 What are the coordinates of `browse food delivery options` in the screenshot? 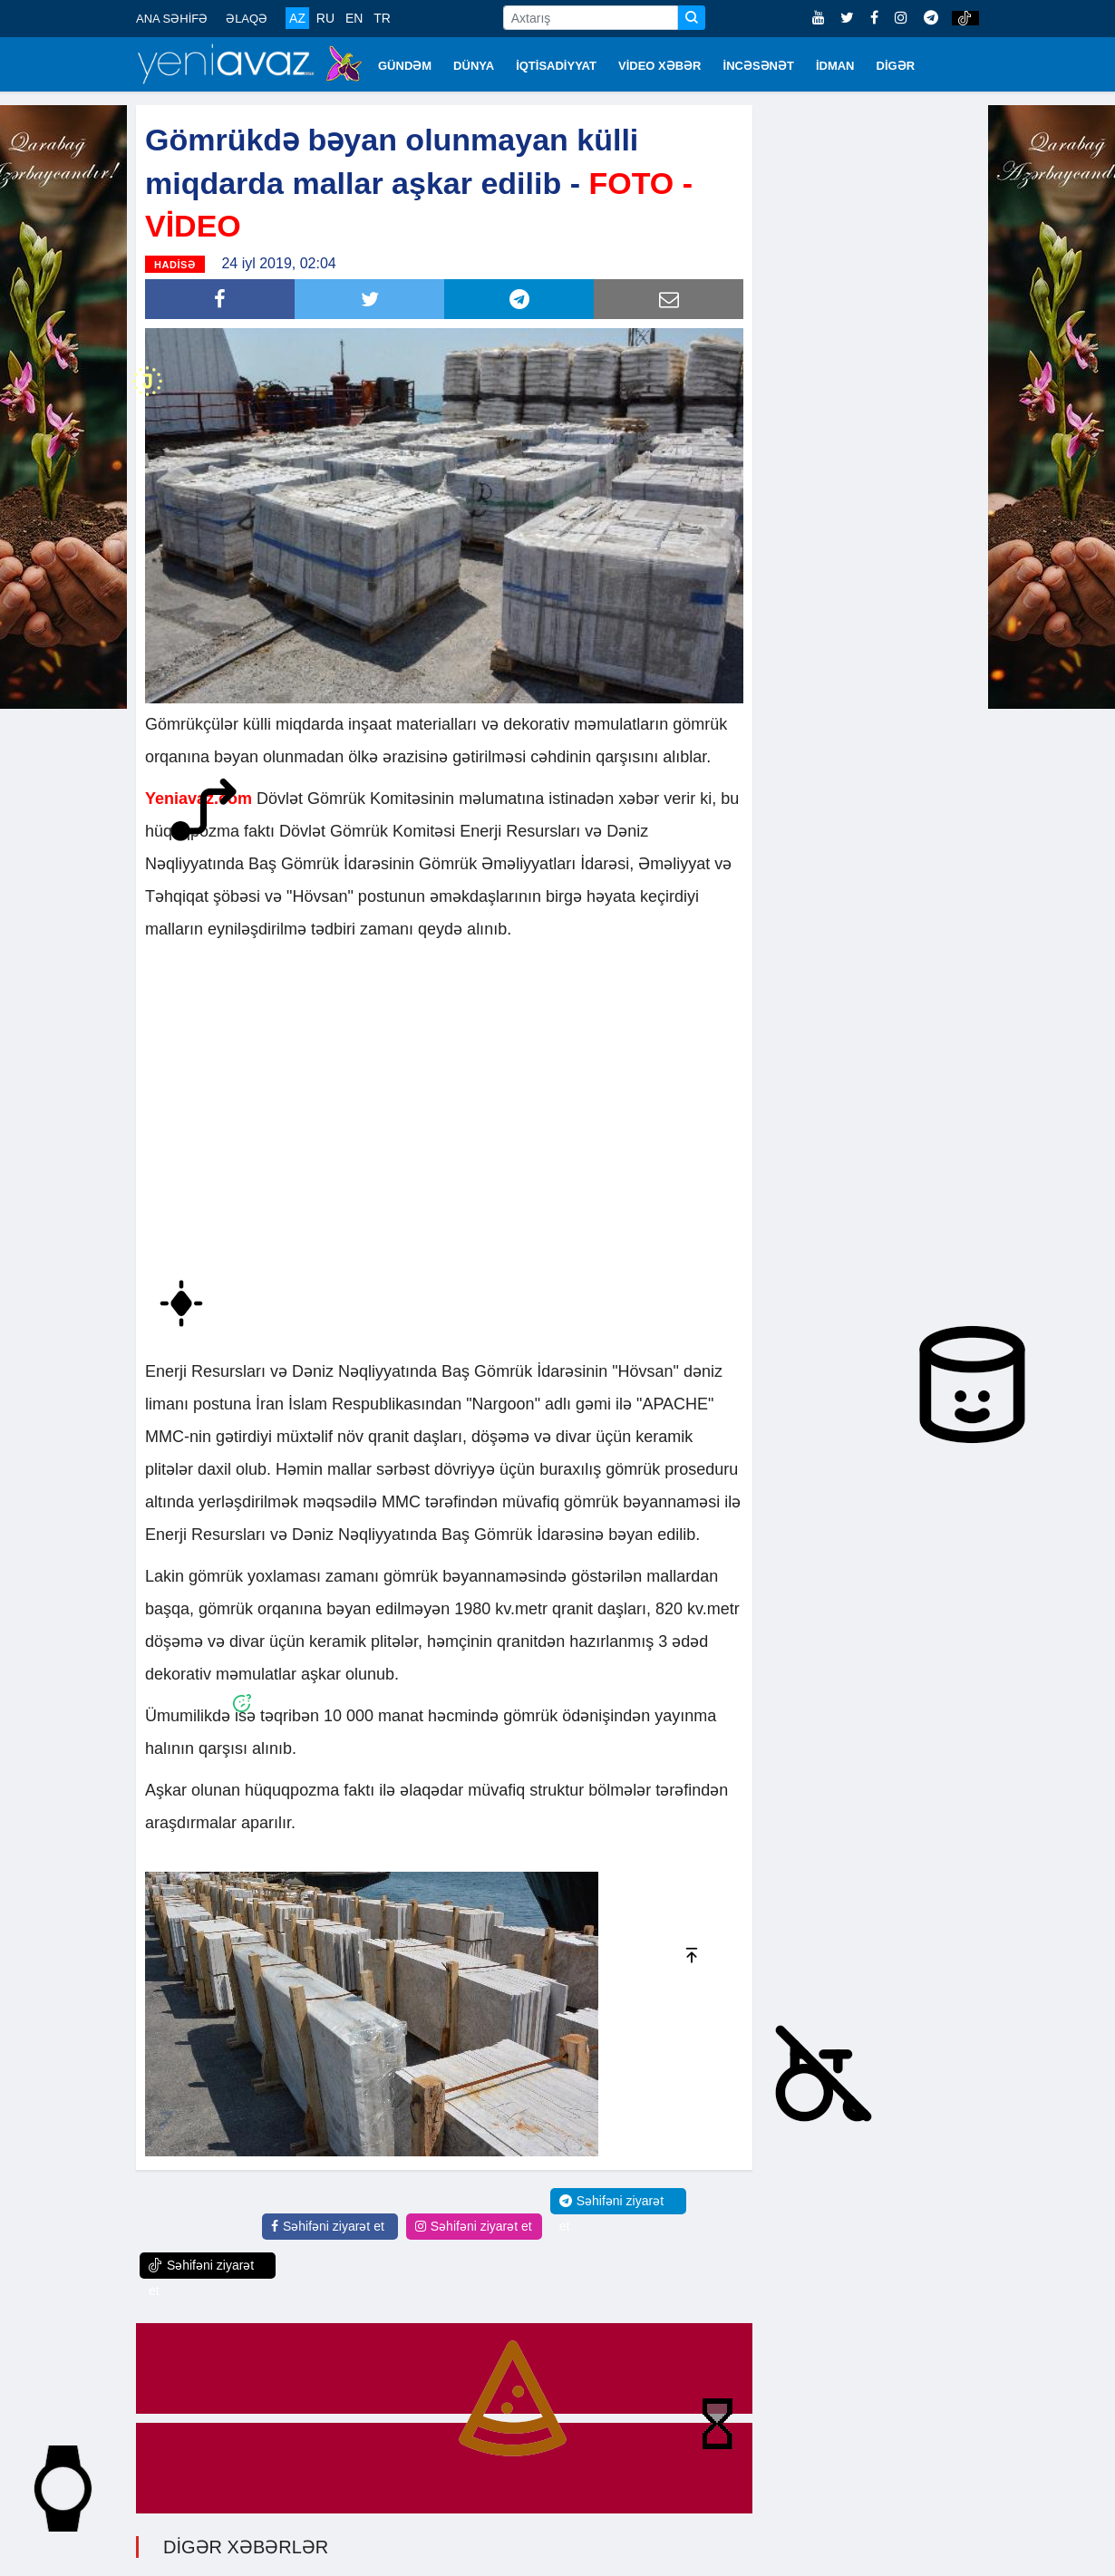 It's located at (512, 2397).